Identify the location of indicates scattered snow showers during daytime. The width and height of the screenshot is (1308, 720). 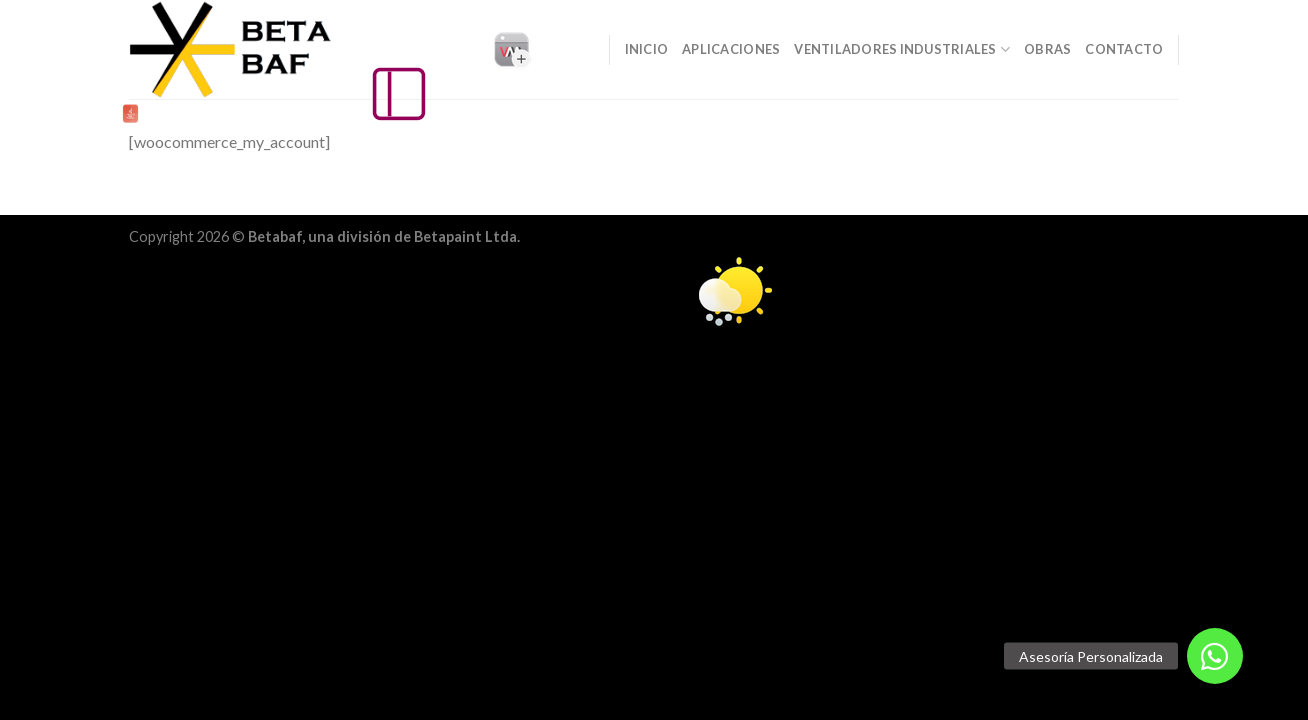
(735, 291).